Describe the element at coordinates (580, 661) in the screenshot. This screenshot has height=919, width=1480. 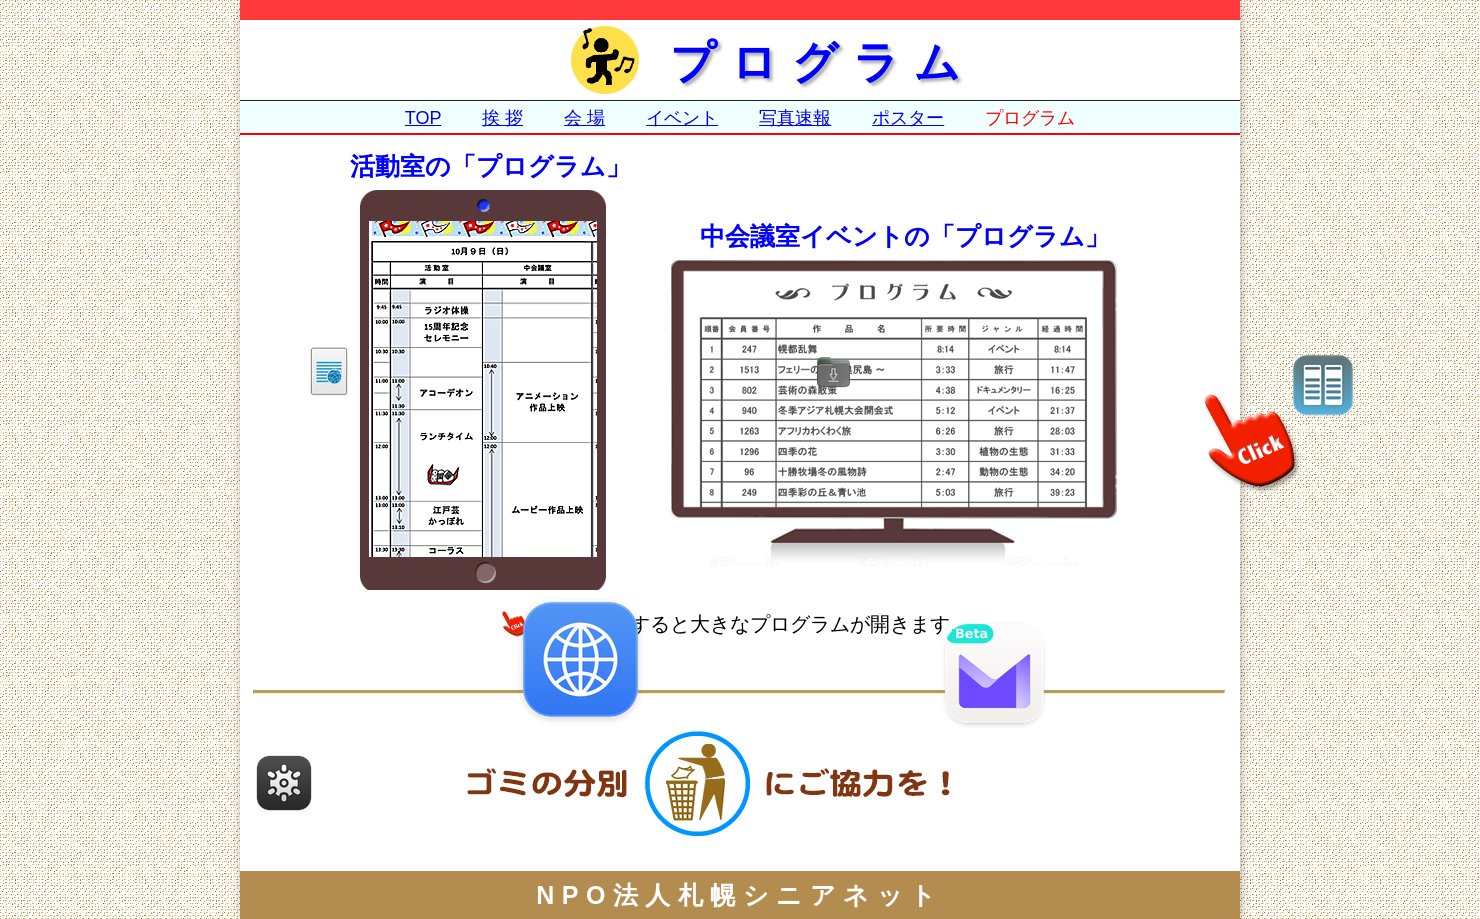
I see `access language and region settings` at that location.